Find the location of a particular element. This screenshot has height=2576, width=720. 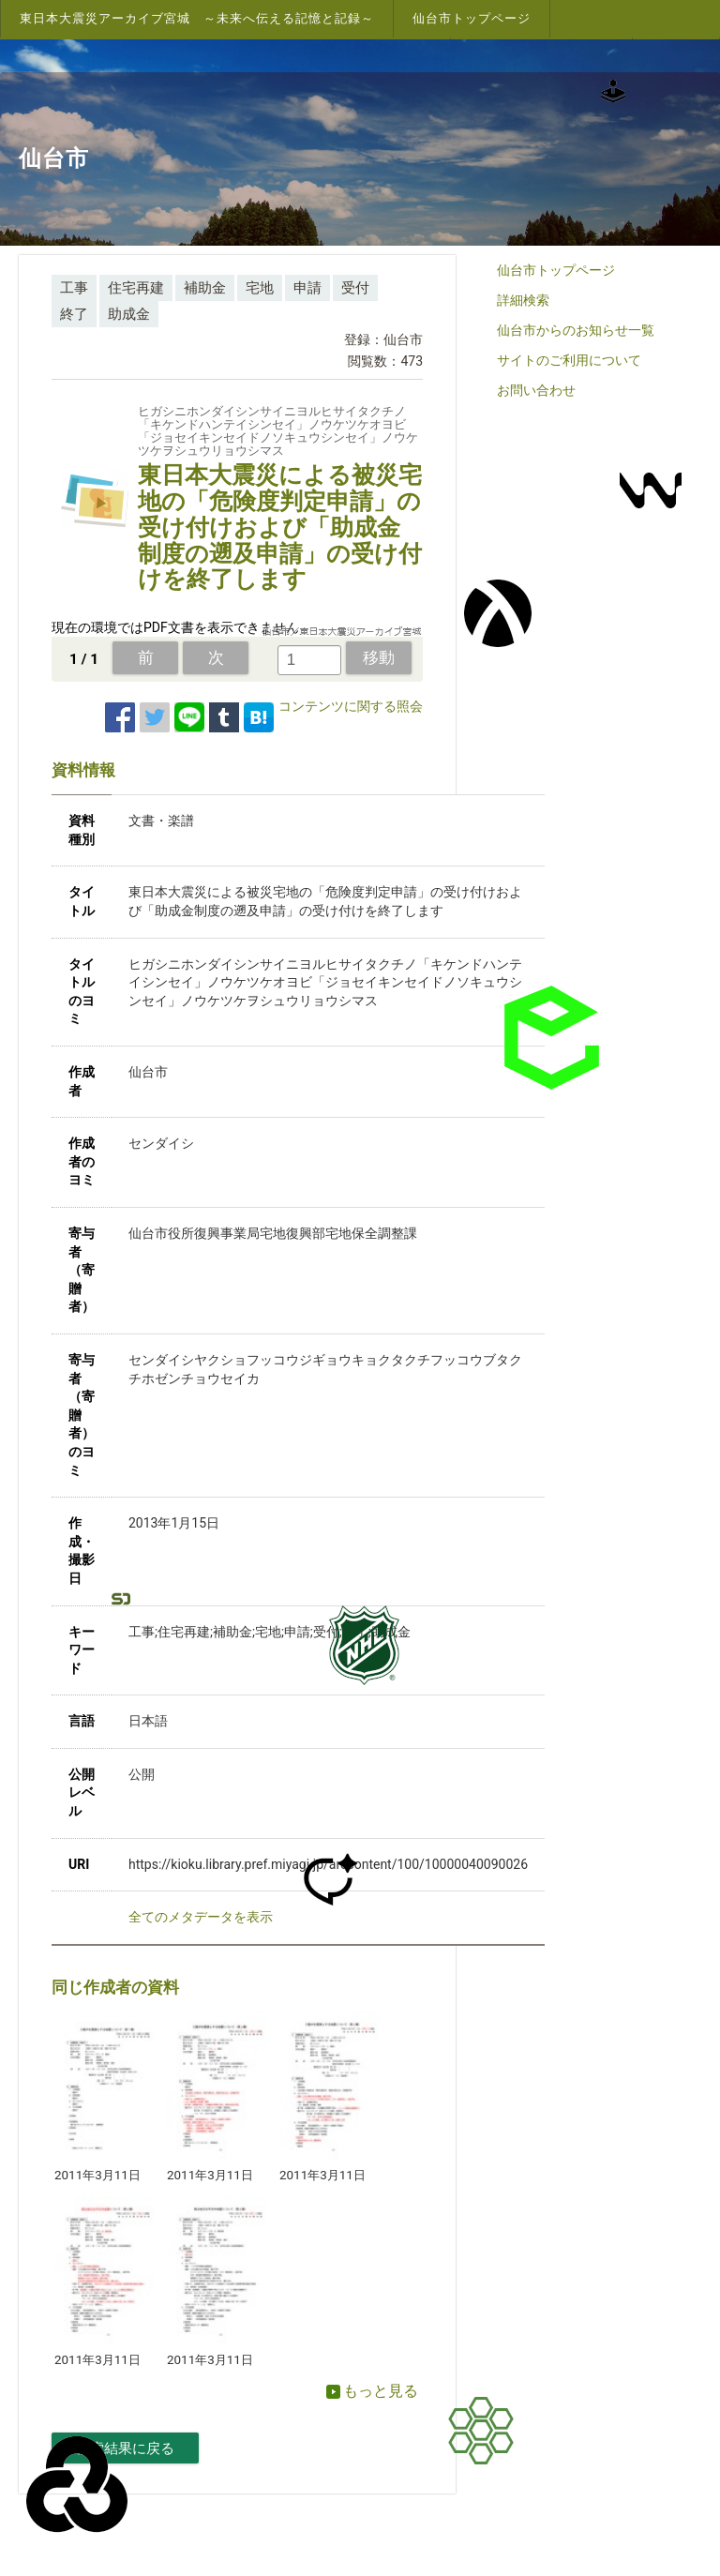

open speakerdeck profile or presentations is located at coordinates (121, 1599).